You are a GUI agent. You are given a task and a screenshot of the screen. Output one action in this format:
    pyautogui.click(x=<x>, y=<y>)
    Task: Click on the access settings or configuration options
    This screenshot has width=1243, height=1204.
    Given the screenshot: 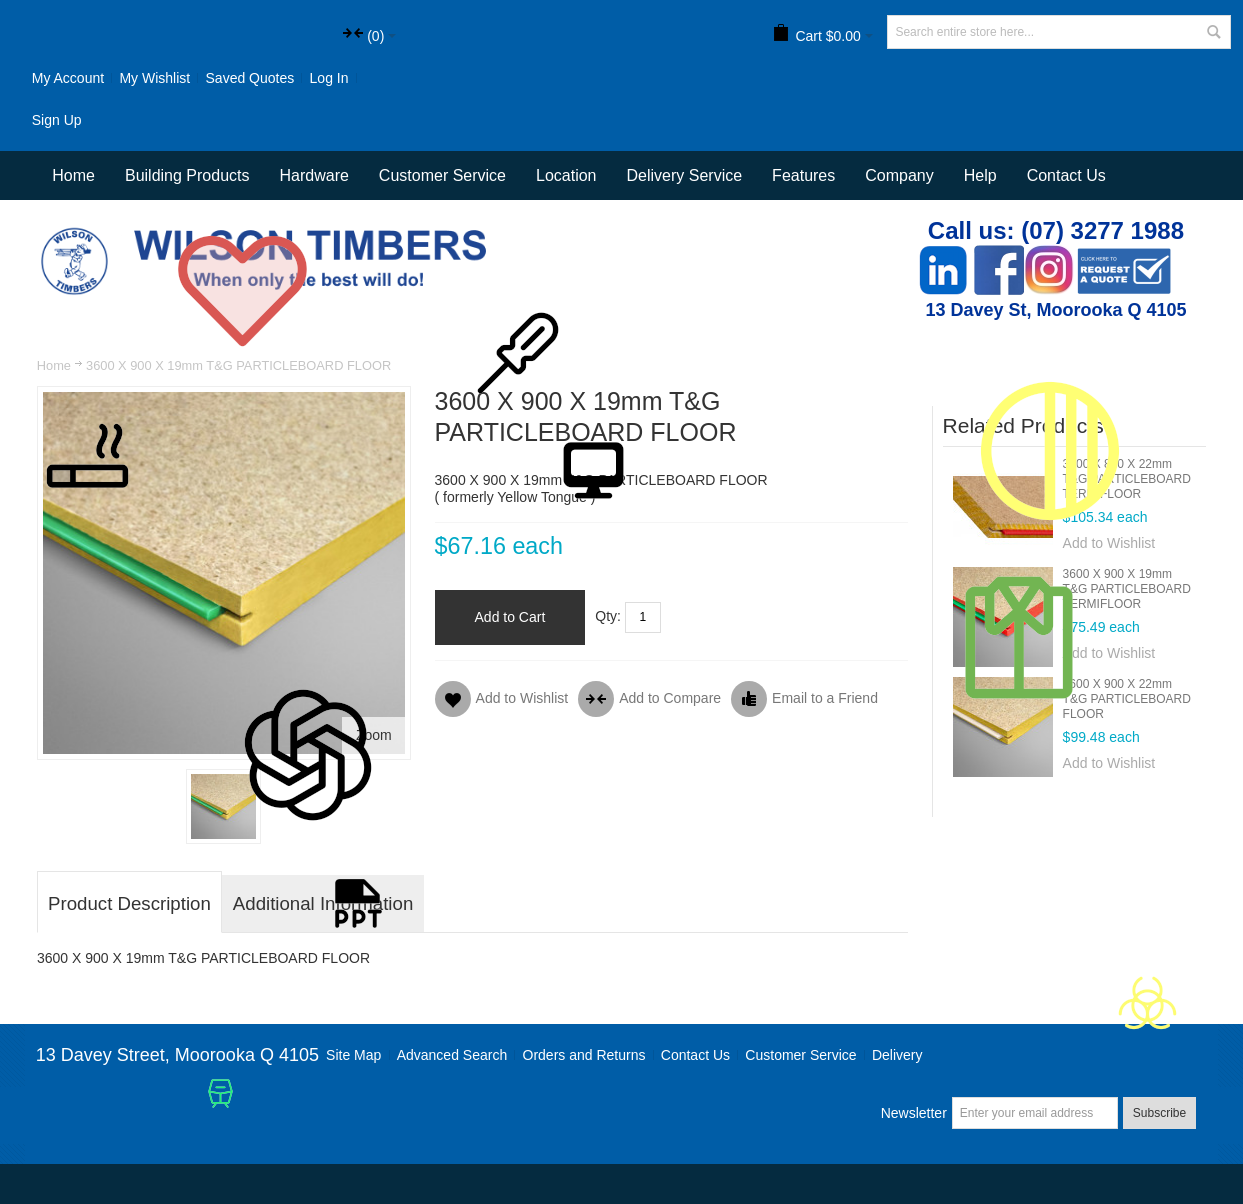 What is the action you would take?
    pyautogui.click(x=518, y=353)
    